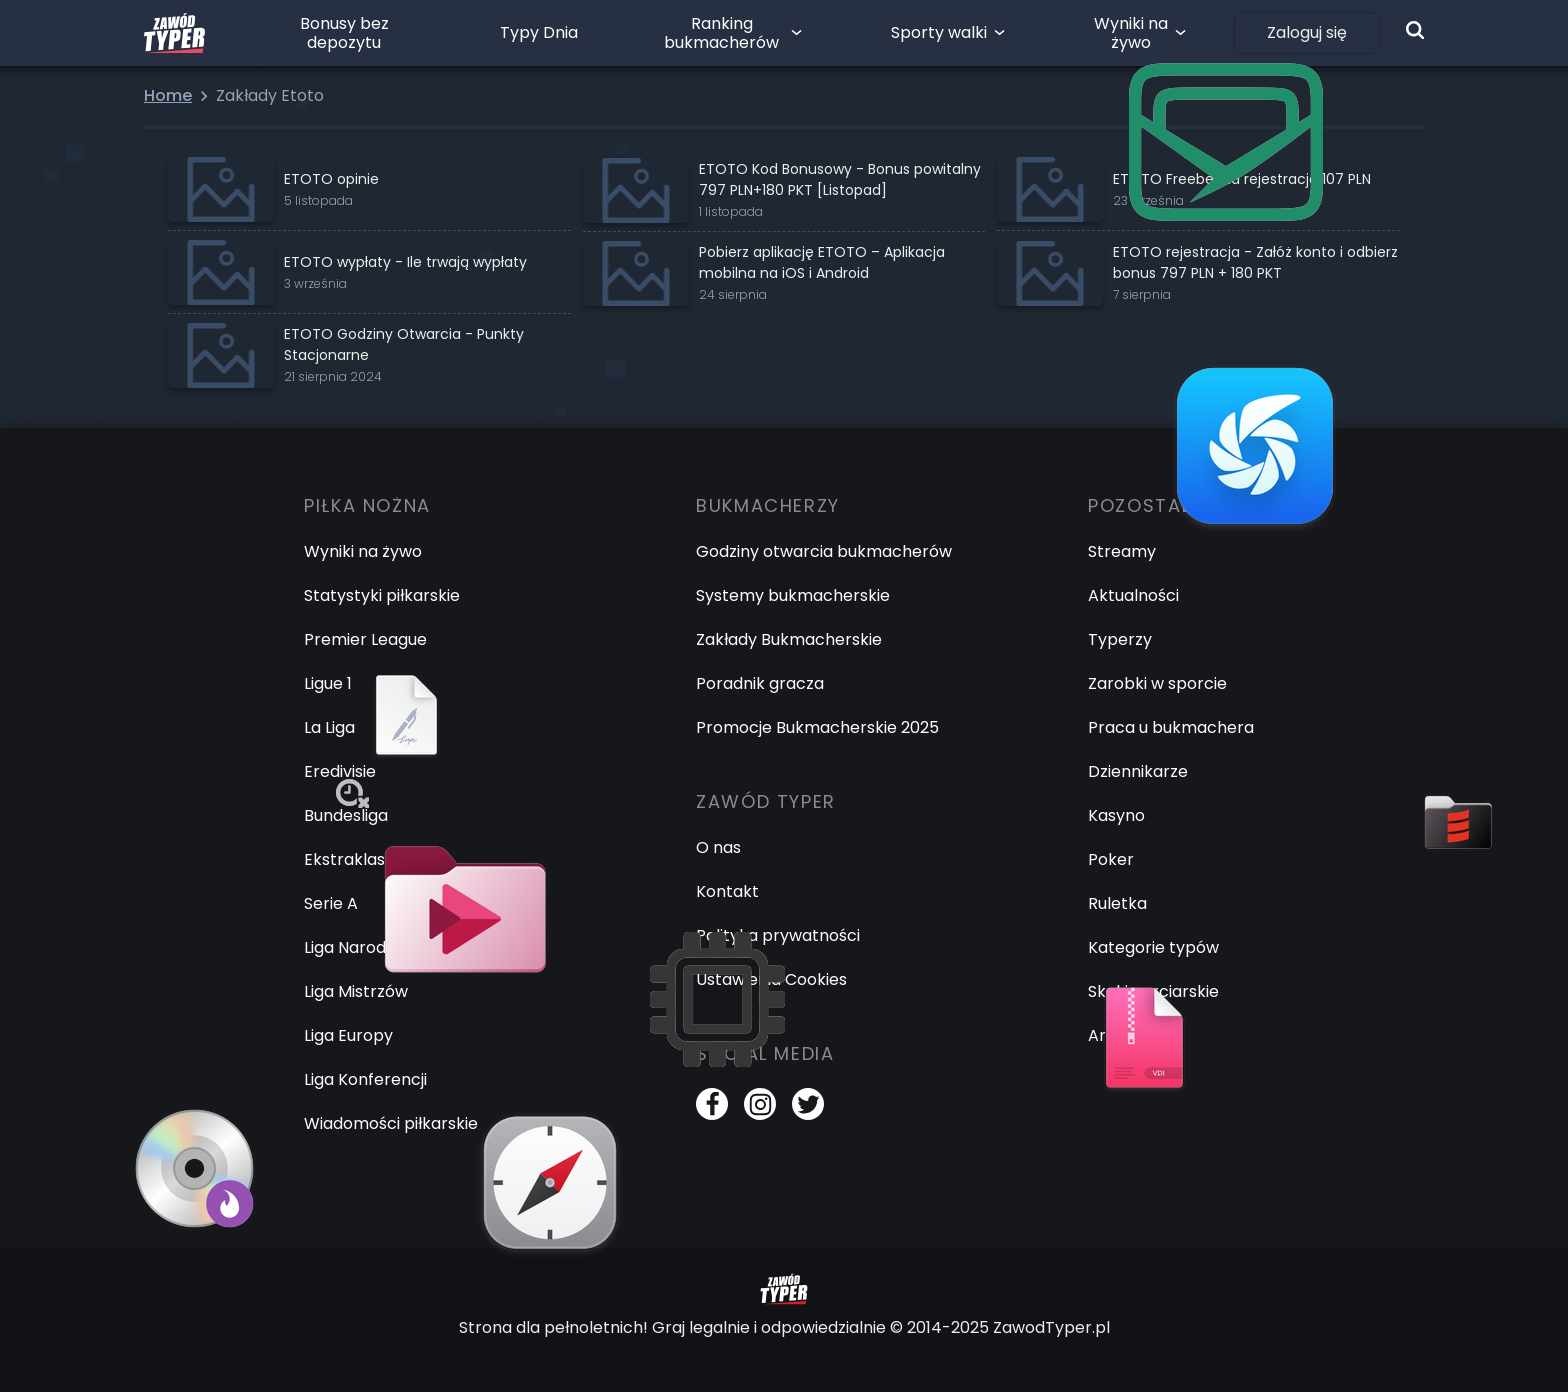 This screenshot has height=1392, width=1568. Describe the element at coordinates (464, 913) in the screenshot. I see `open microsoft stream video folder` at that location.